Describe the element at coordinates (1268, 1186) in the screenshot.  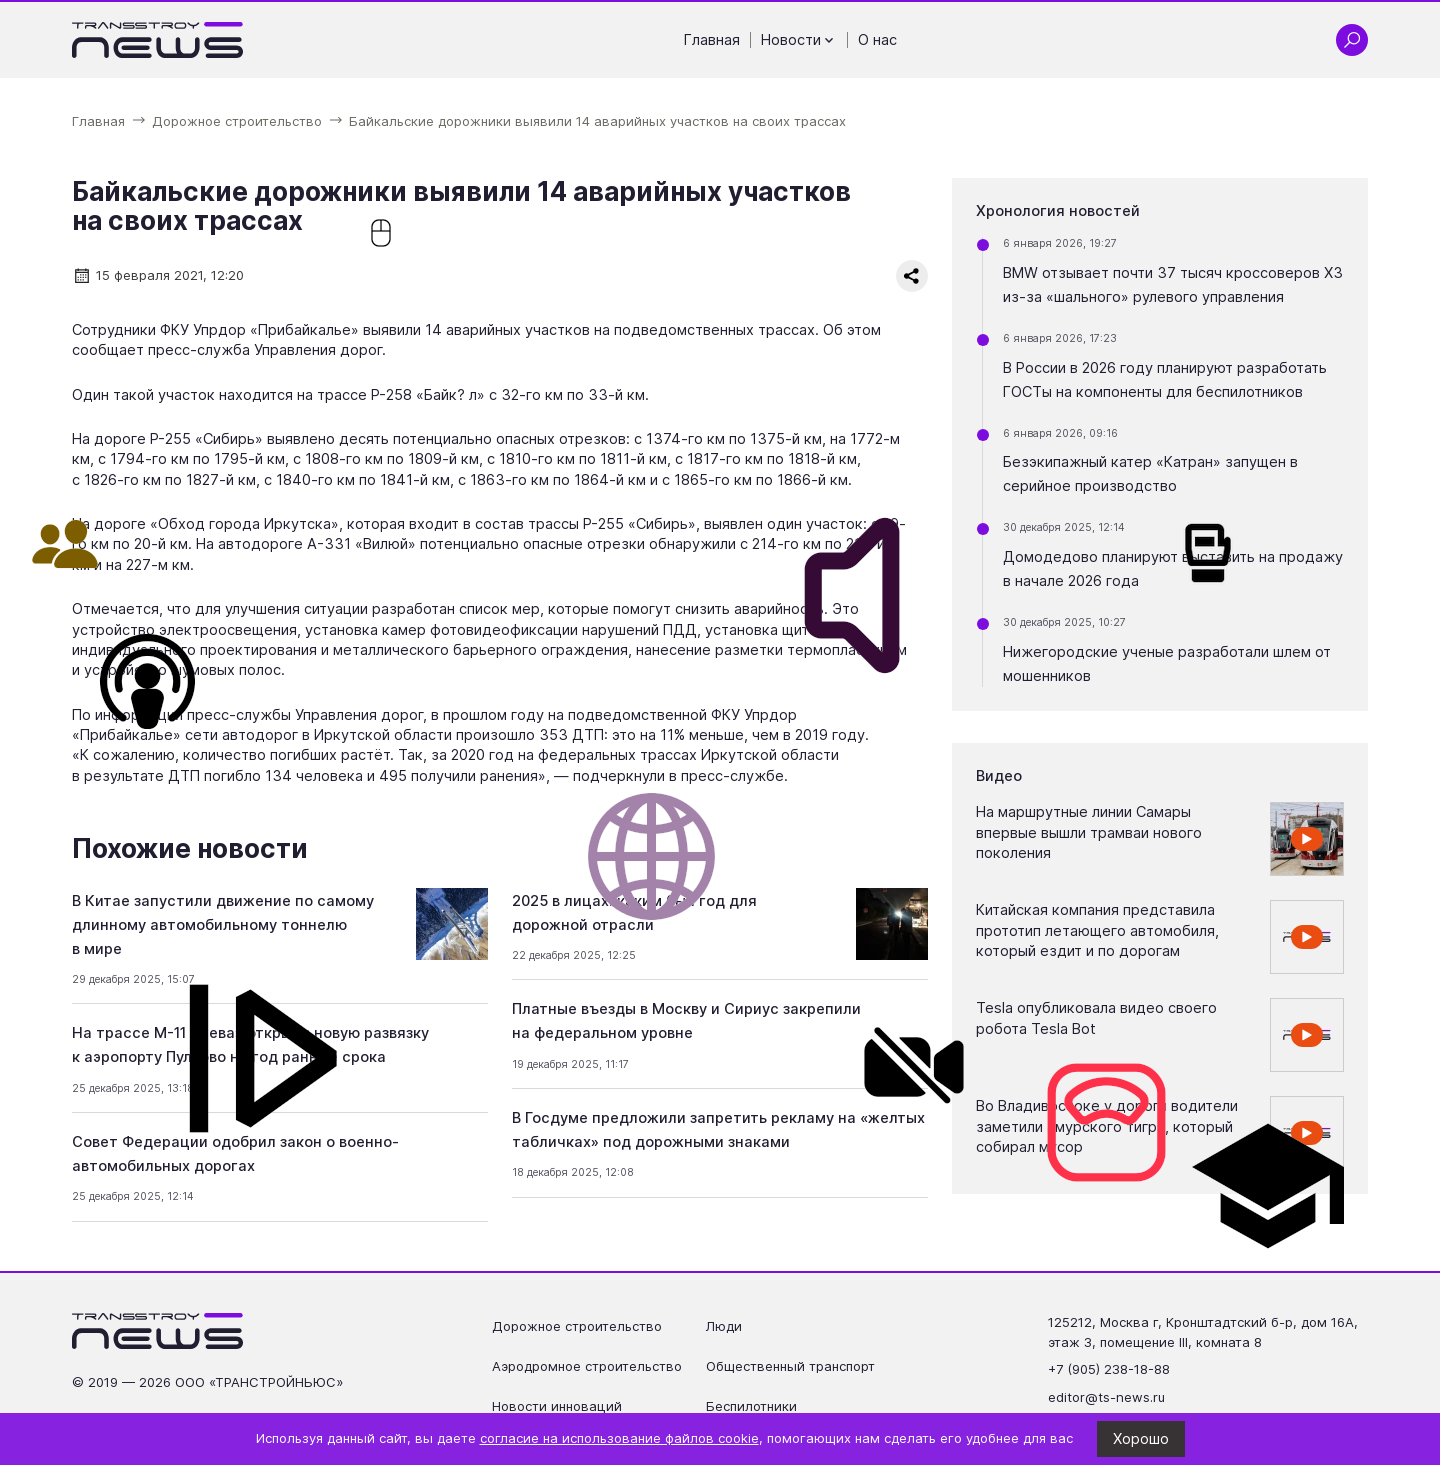
I see `access education or school-related features` at that location.